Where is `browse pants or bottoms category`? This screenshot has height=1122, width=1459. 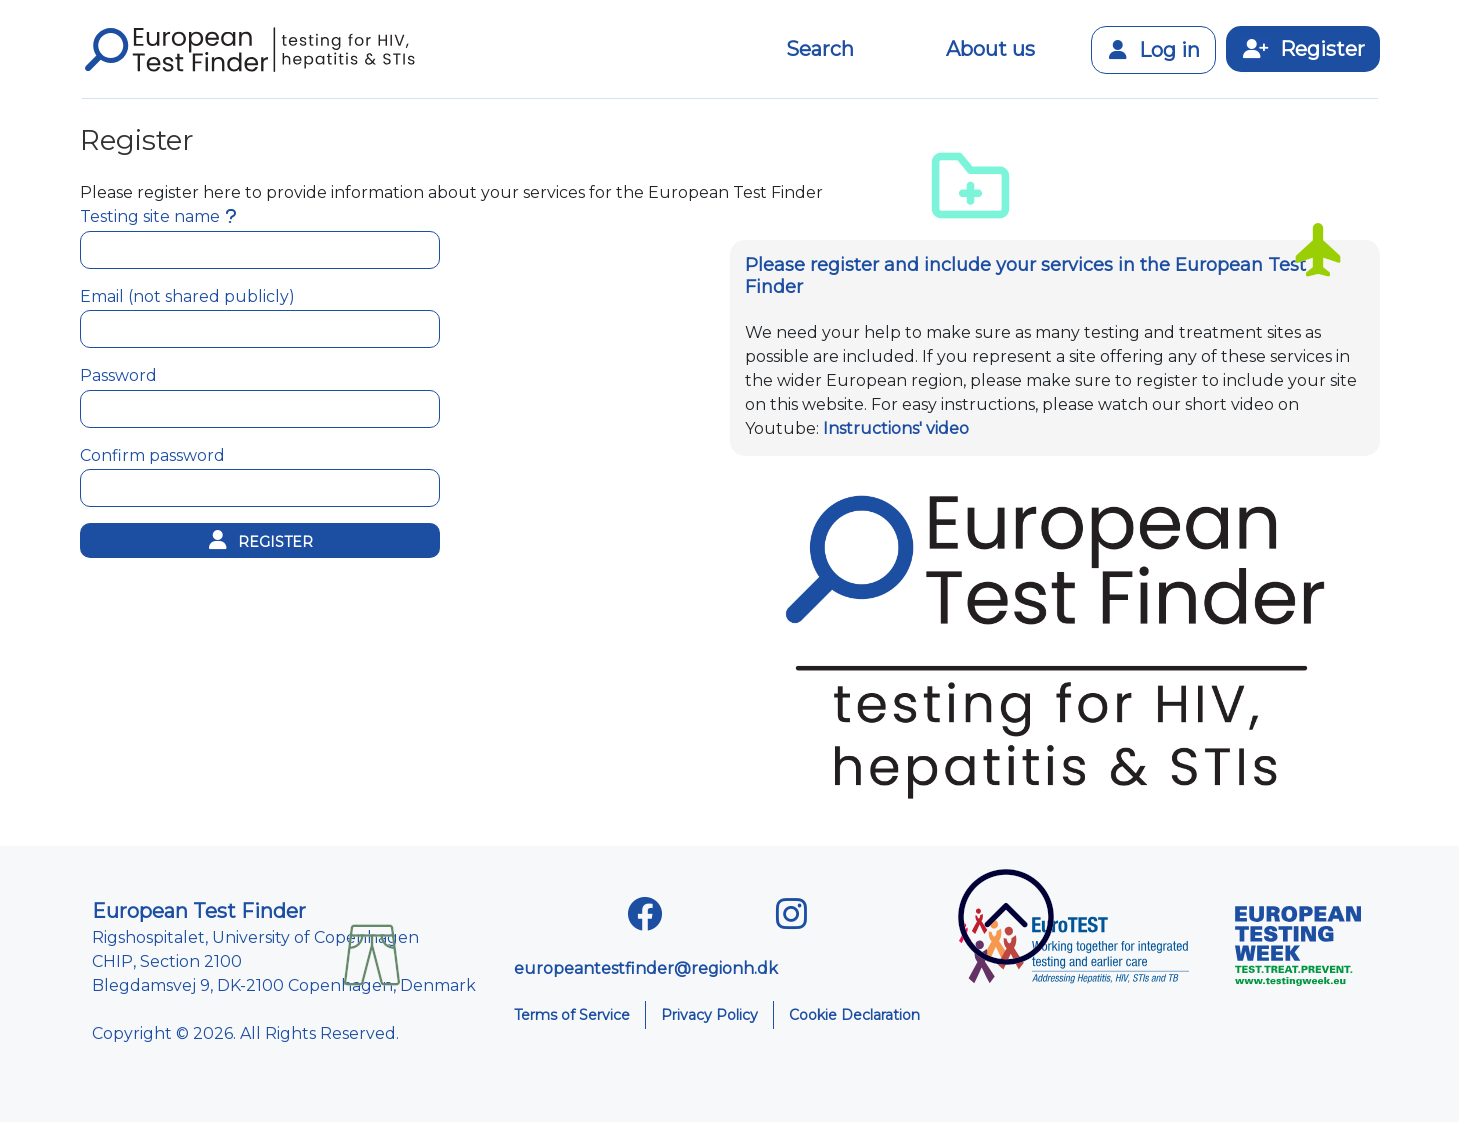
browse pants or bottoms category is located at coordinates (372, 955).